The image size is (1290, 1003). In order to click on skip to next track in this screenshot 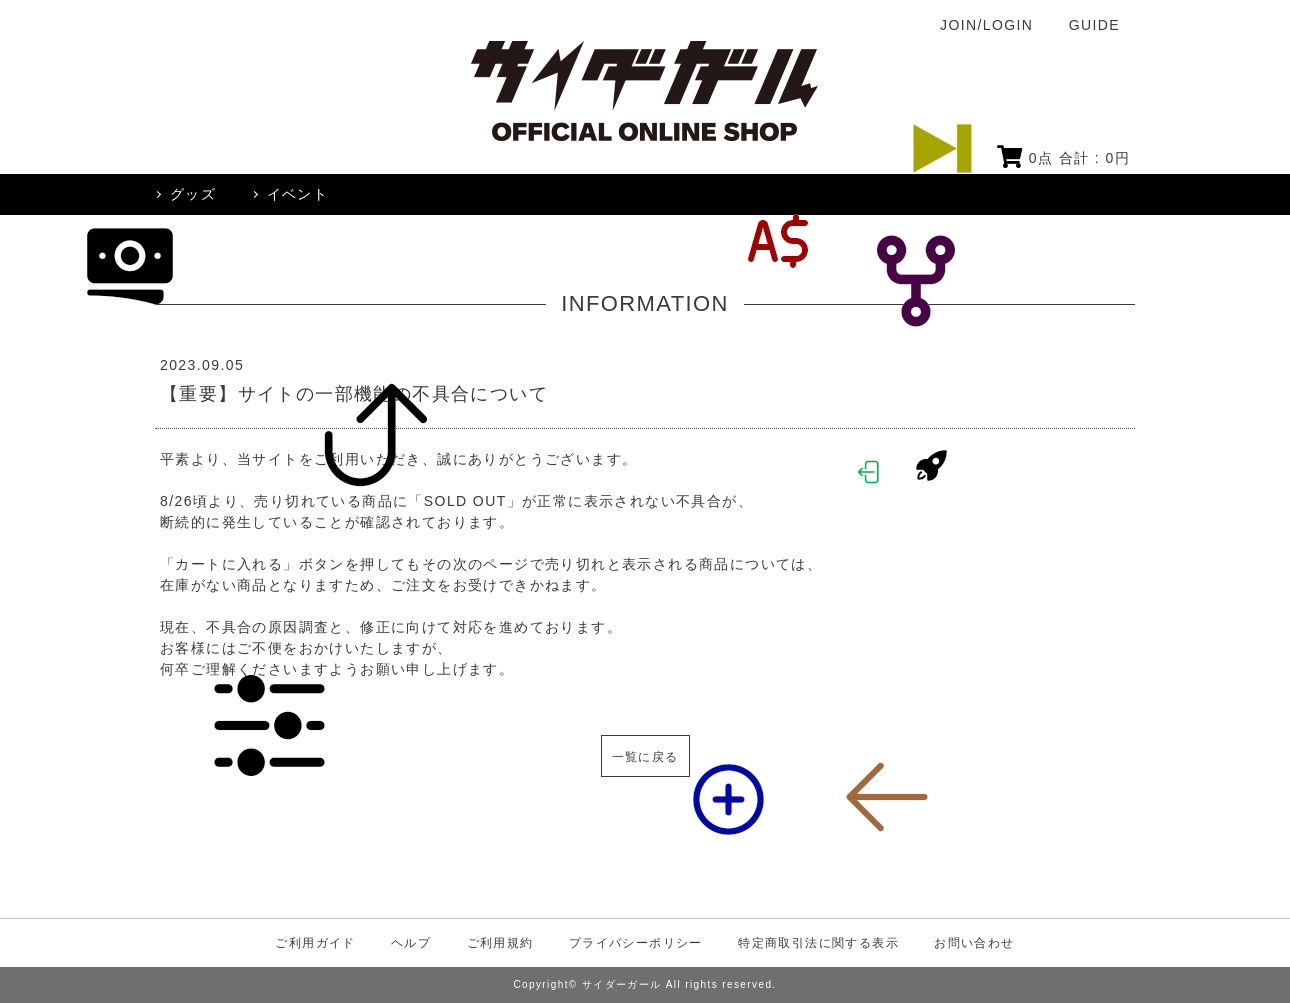, I will do `click(942, 148)`.